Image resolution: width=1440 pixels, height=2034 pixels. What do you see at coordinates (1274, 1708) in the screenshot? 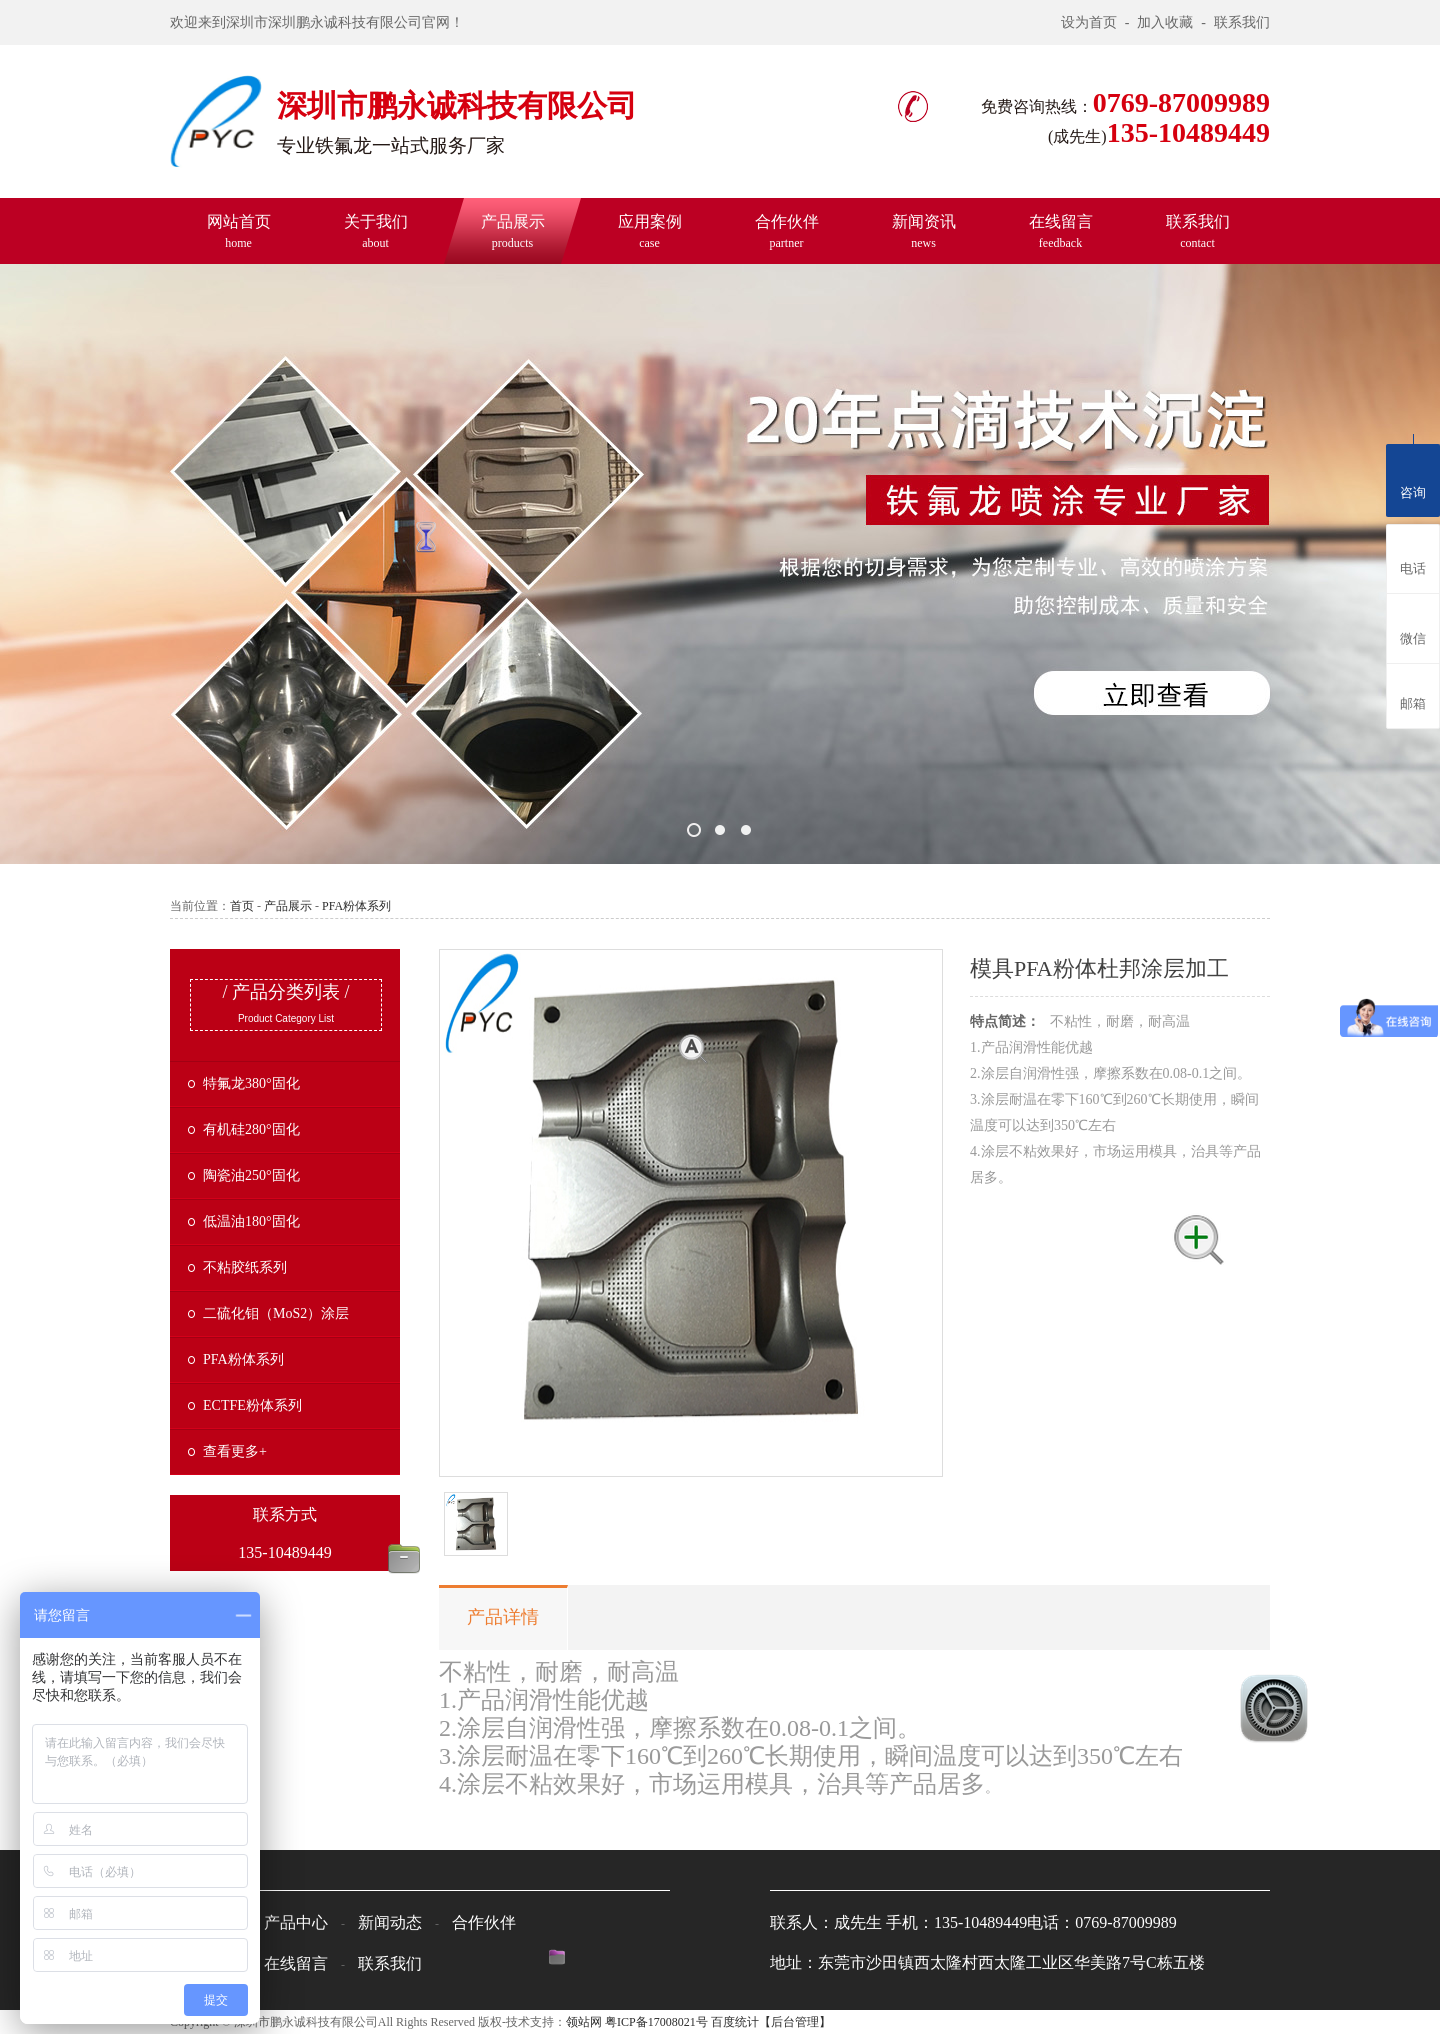
I see `open system settings or preferences` at bounding box center [1274, 1708].